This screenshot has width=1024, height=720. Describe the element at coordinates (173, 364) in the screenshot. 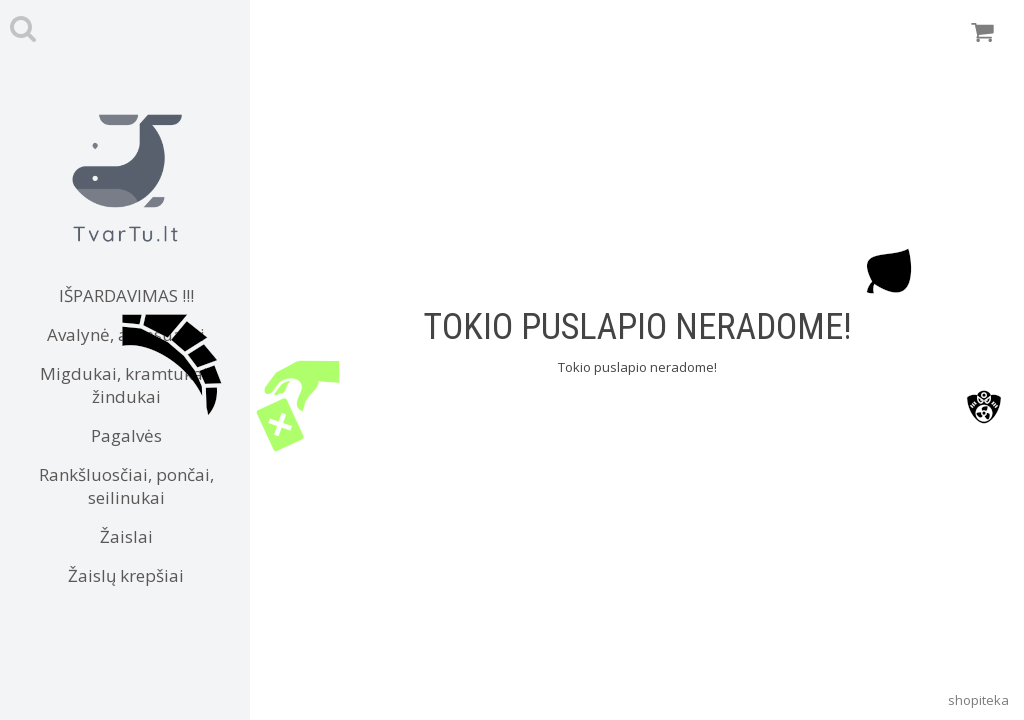

I see `armadillo tail icon for a creature or animal game element` at that location.